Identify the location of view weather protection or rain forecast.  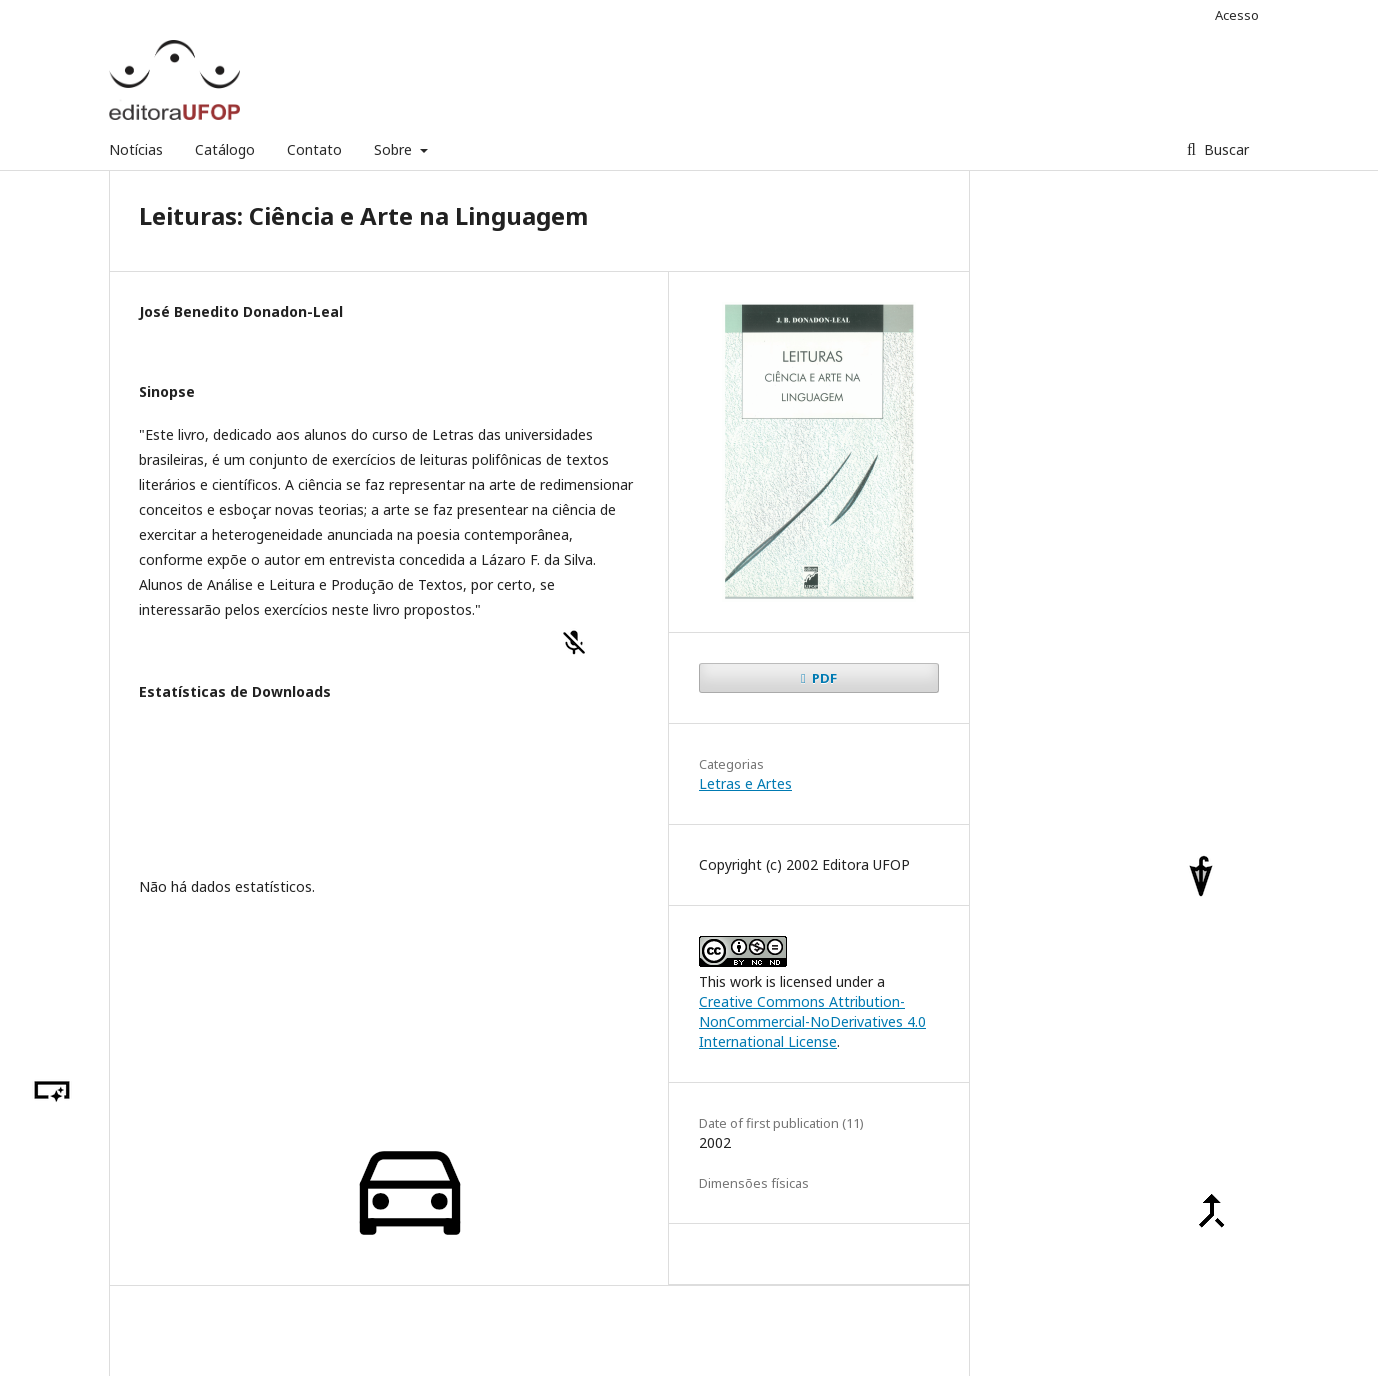
(1201, 877).